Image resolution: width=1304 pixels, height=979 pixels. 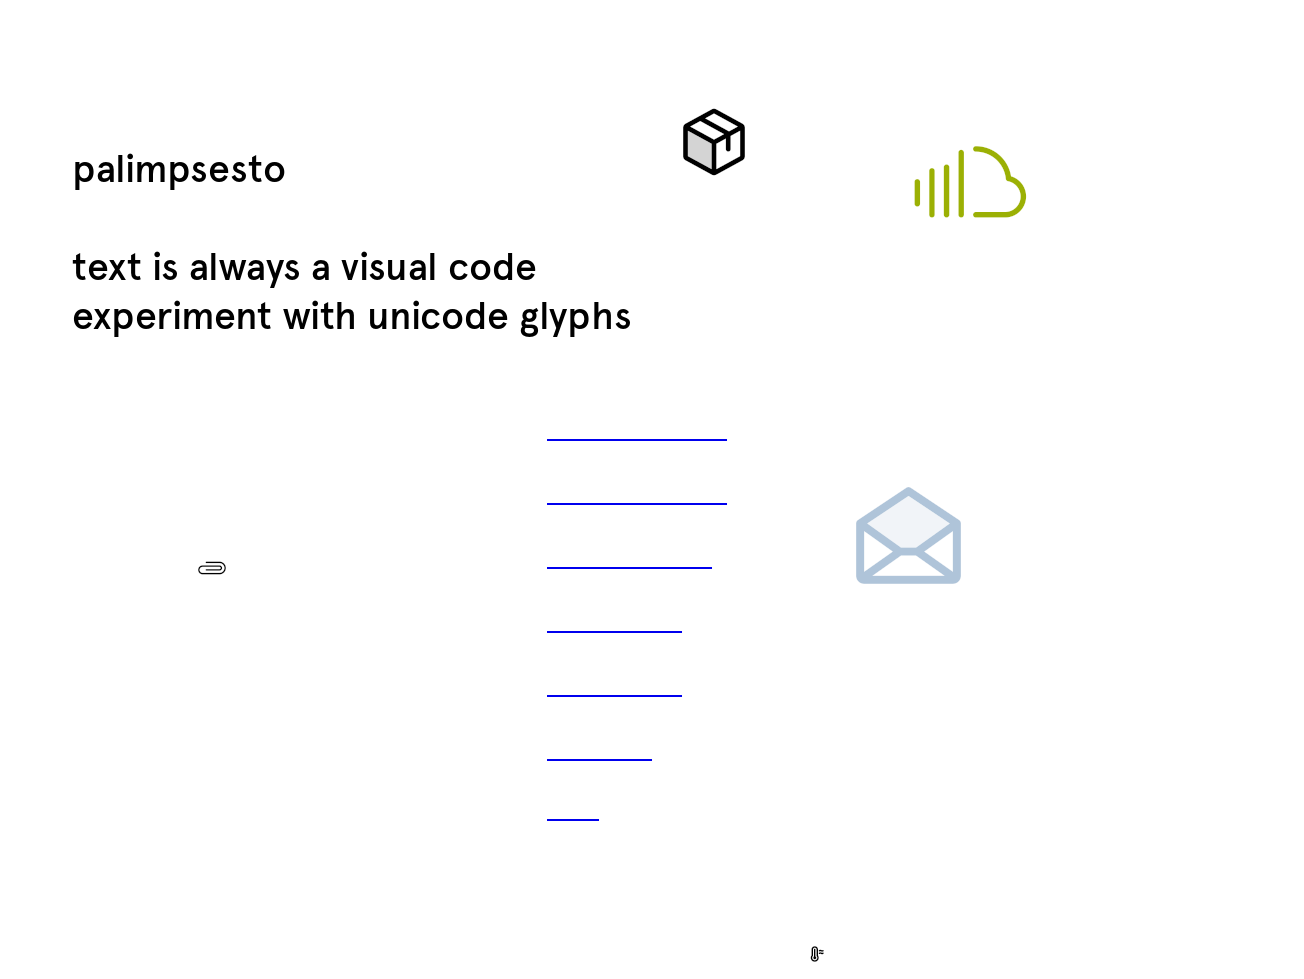 What do you see at coordinates (816, 954) in the screenshot?
I see `indicates high temperature or heat warning` at bounding box center [816, 954].